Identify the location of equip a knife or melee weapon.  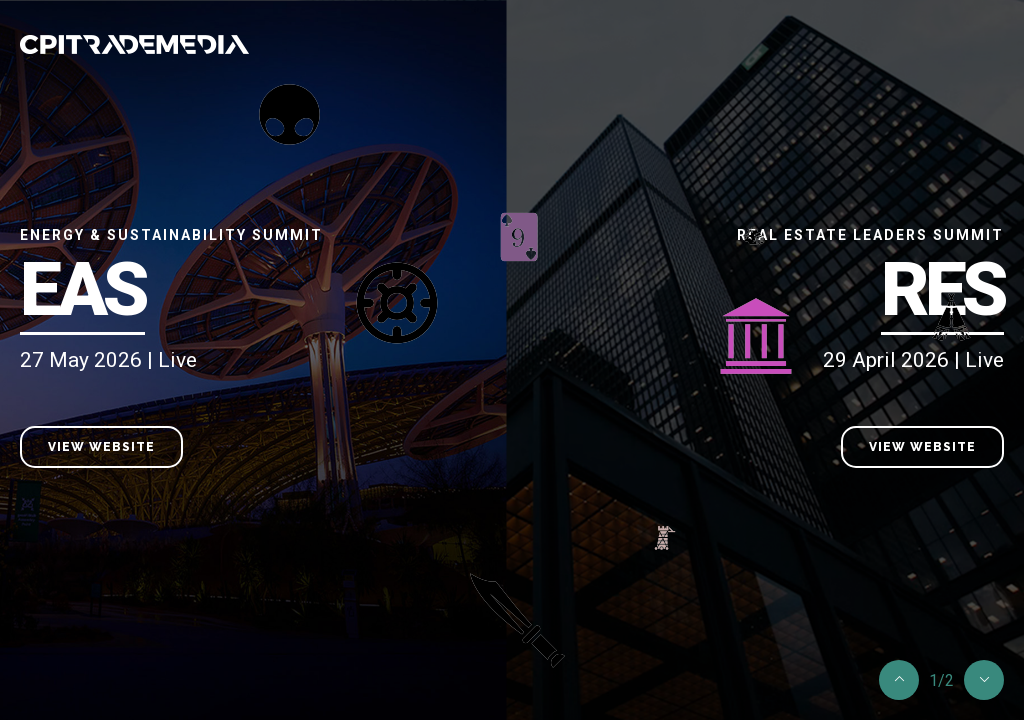
(517, 620).